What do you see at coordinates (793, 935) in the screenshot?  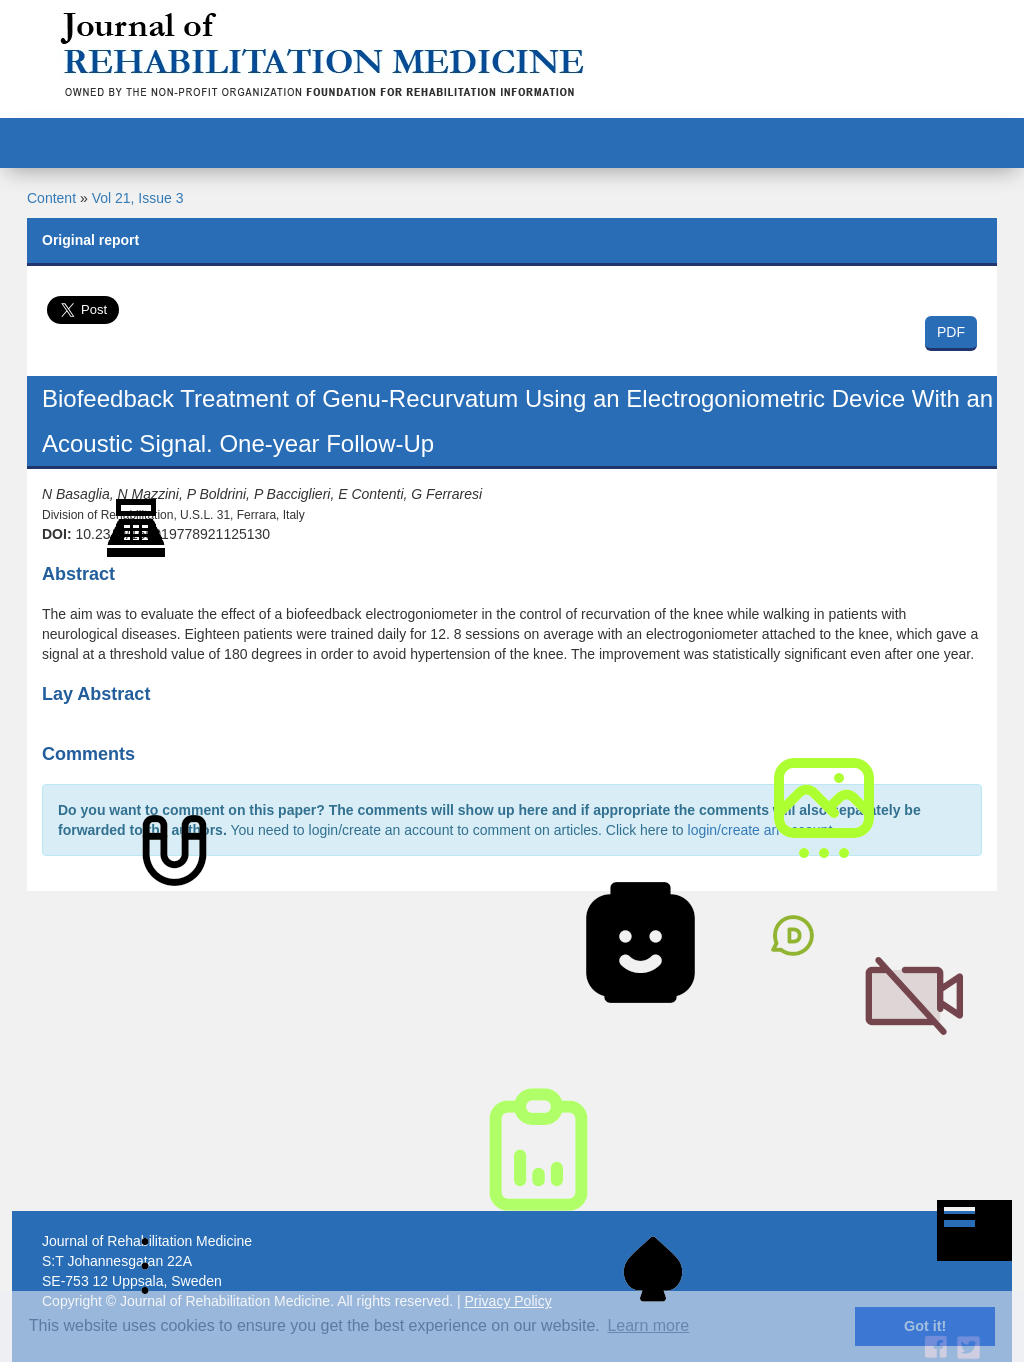 I see `disqus commenting platform logo` at bounding box center [793, 935].